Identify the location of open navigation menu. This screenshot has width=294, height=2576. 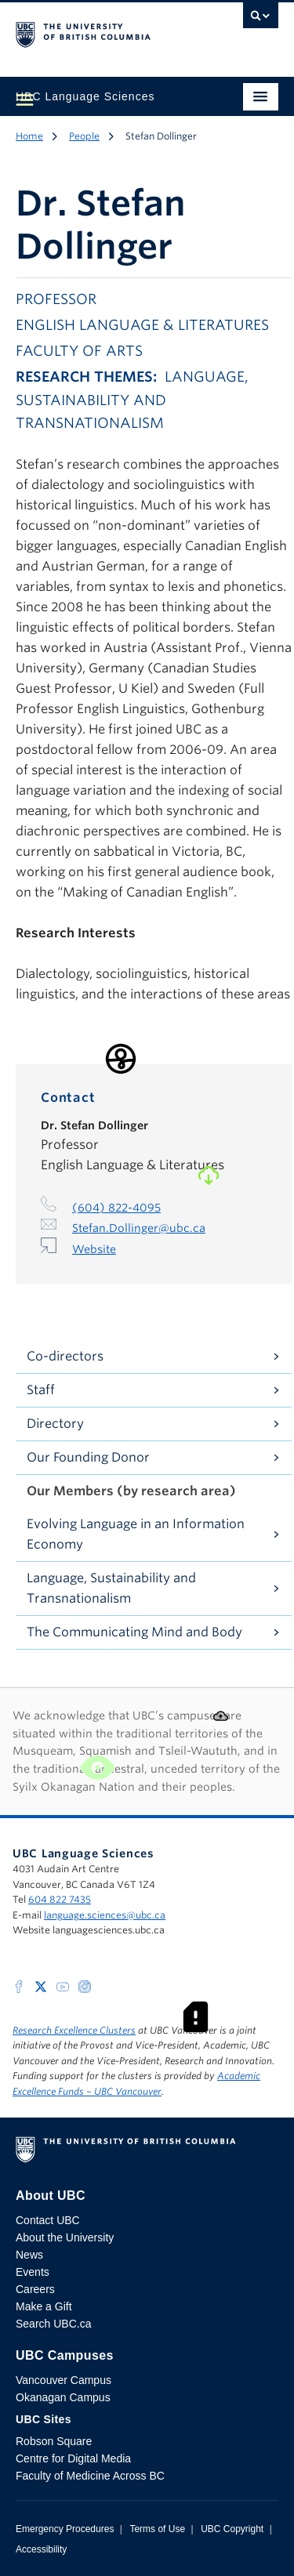
(24, 100).